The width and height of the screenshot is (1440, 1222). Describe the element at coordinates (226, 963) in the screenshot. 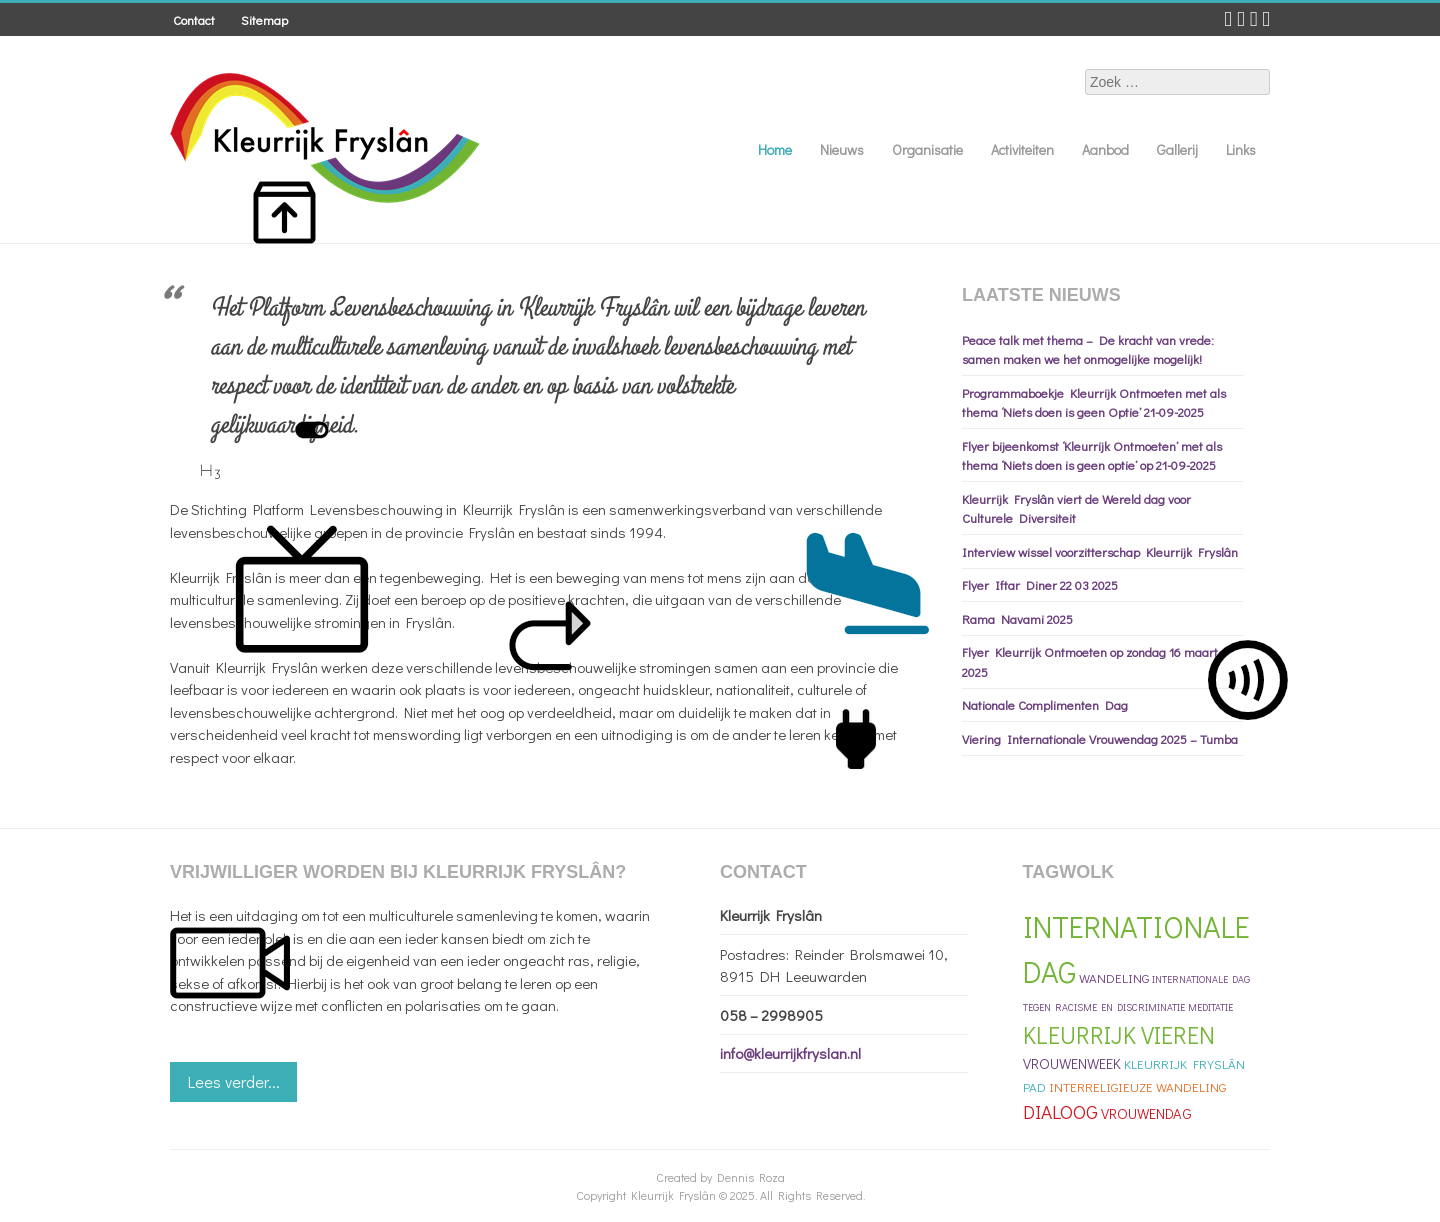

I see `start video recording` at that location.